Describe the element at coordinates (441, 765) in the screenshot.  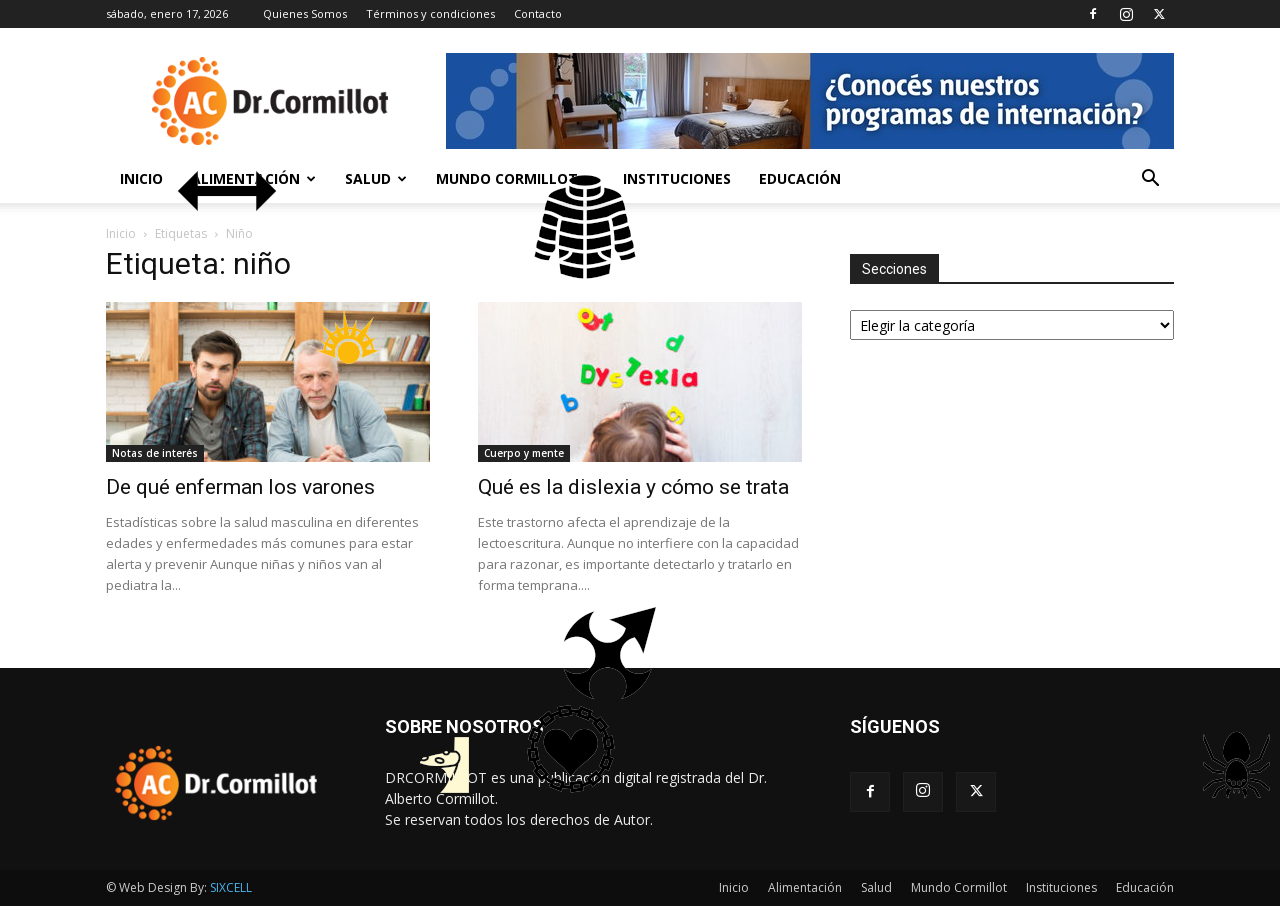
I see `indicates a foraging or mushroom gathering activity` at that location.